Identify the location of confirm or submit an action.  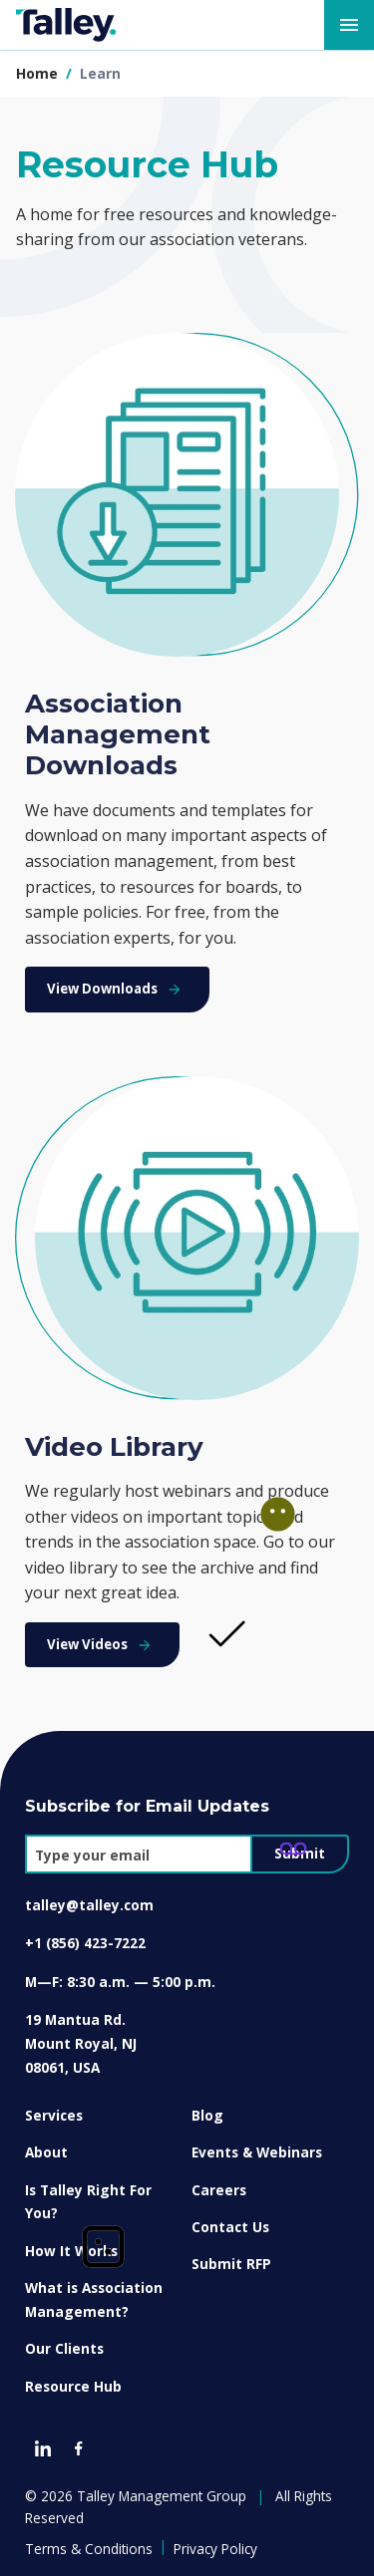
(226, 1632).